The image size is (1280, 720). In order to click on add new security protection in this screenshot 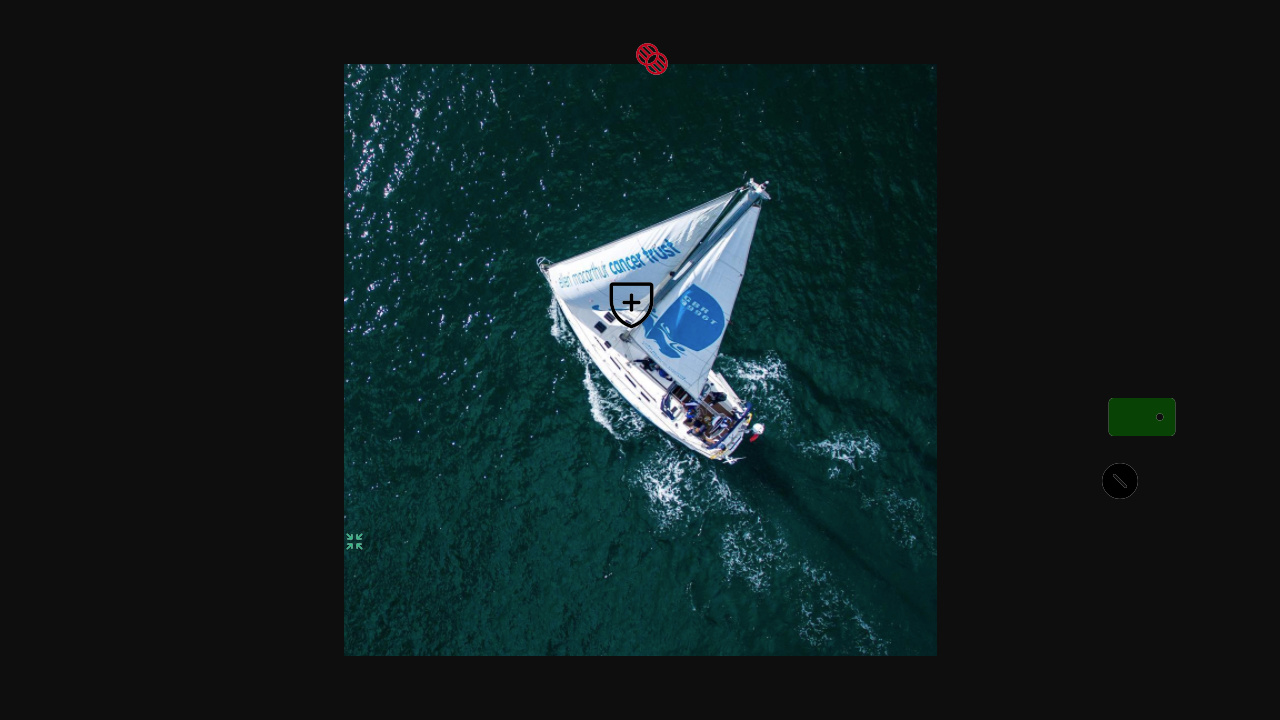, I will do `click(631, 302)`.